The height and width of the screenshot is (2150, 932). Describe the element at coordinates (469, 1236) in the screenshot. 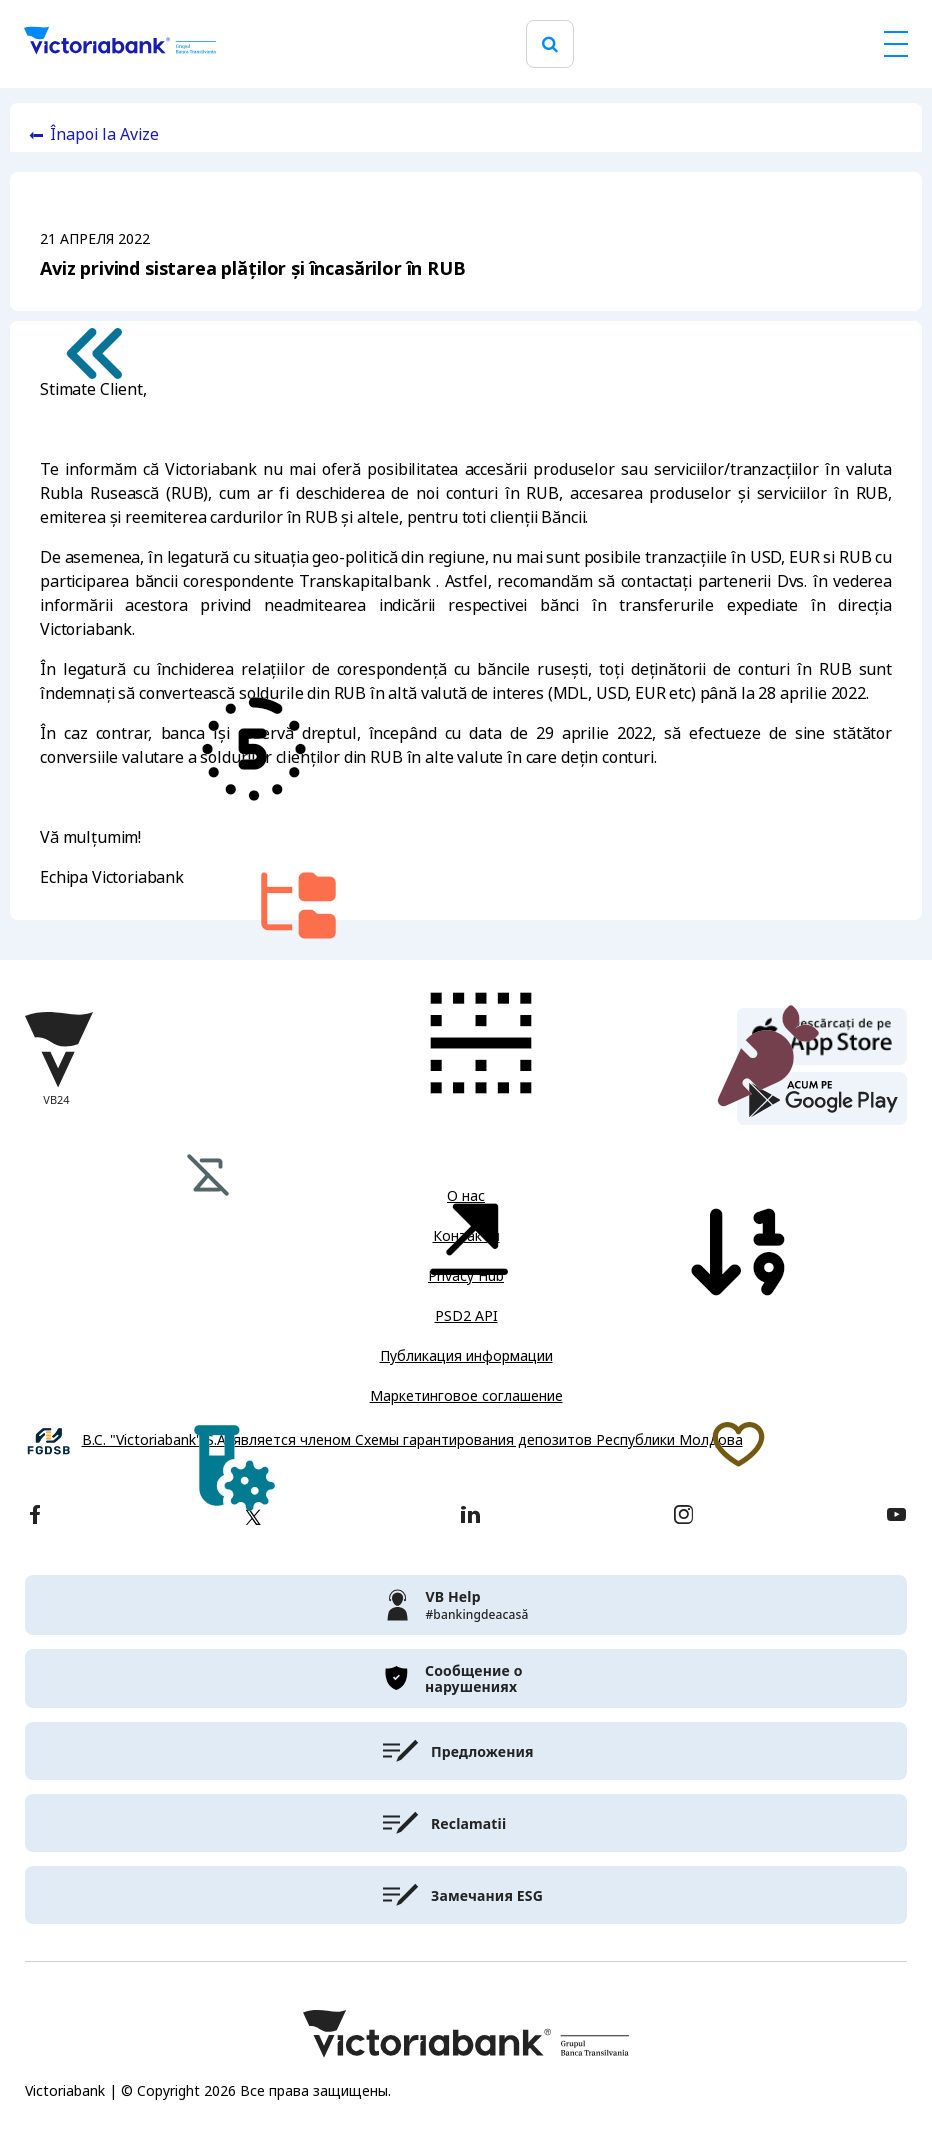

I see `open link in new window` at that location.